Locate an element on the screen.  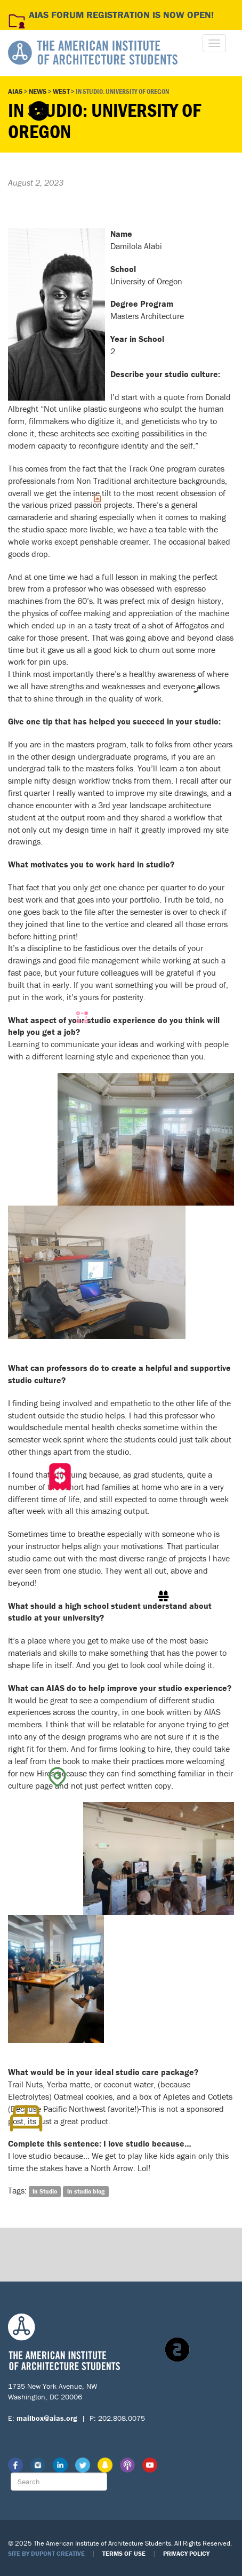
expand or collapse a section upward is located at coordinates (98, 499).